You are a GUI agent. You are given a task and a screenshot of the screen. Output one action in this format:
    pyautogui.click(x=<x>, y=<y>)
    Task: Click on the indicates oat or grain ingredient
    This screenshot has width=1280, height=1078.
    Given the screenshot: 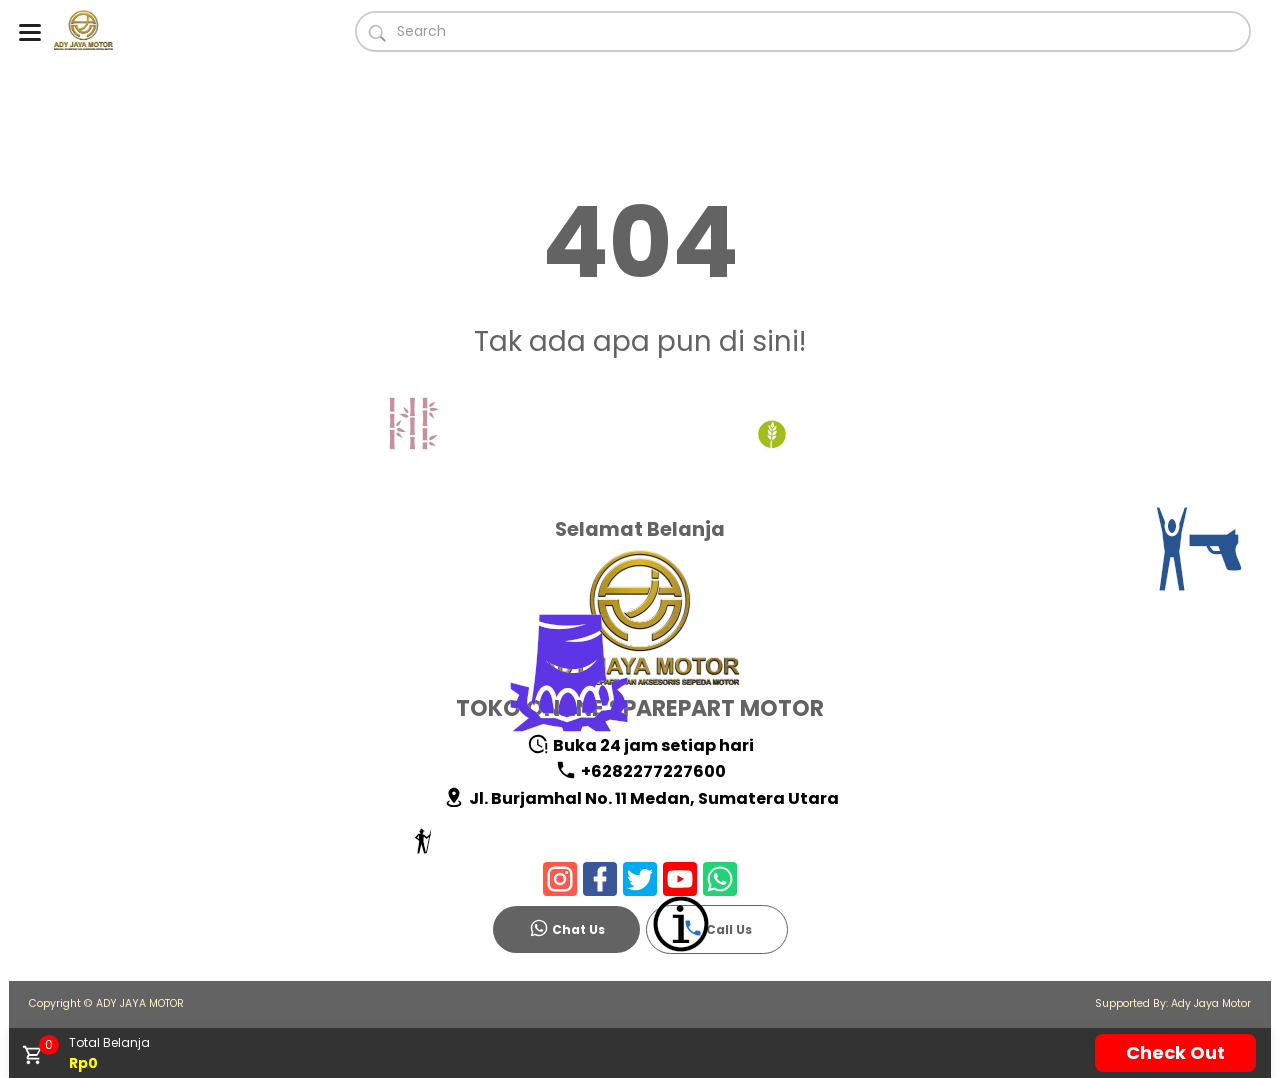 What is the action you would take?
    pyautogui.click(x=772, y=434)
    